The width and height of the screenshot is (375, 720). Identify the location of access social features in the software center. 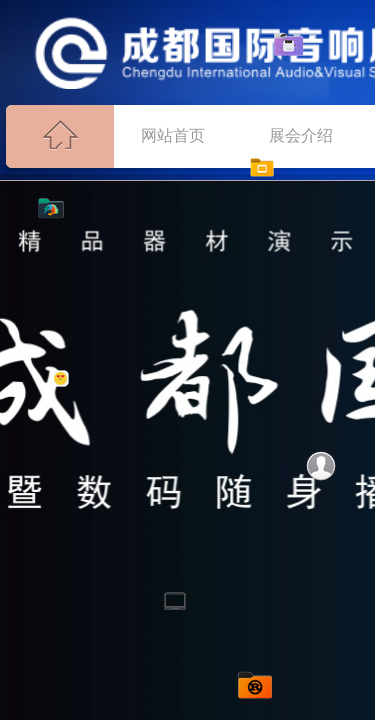
(60, 378).